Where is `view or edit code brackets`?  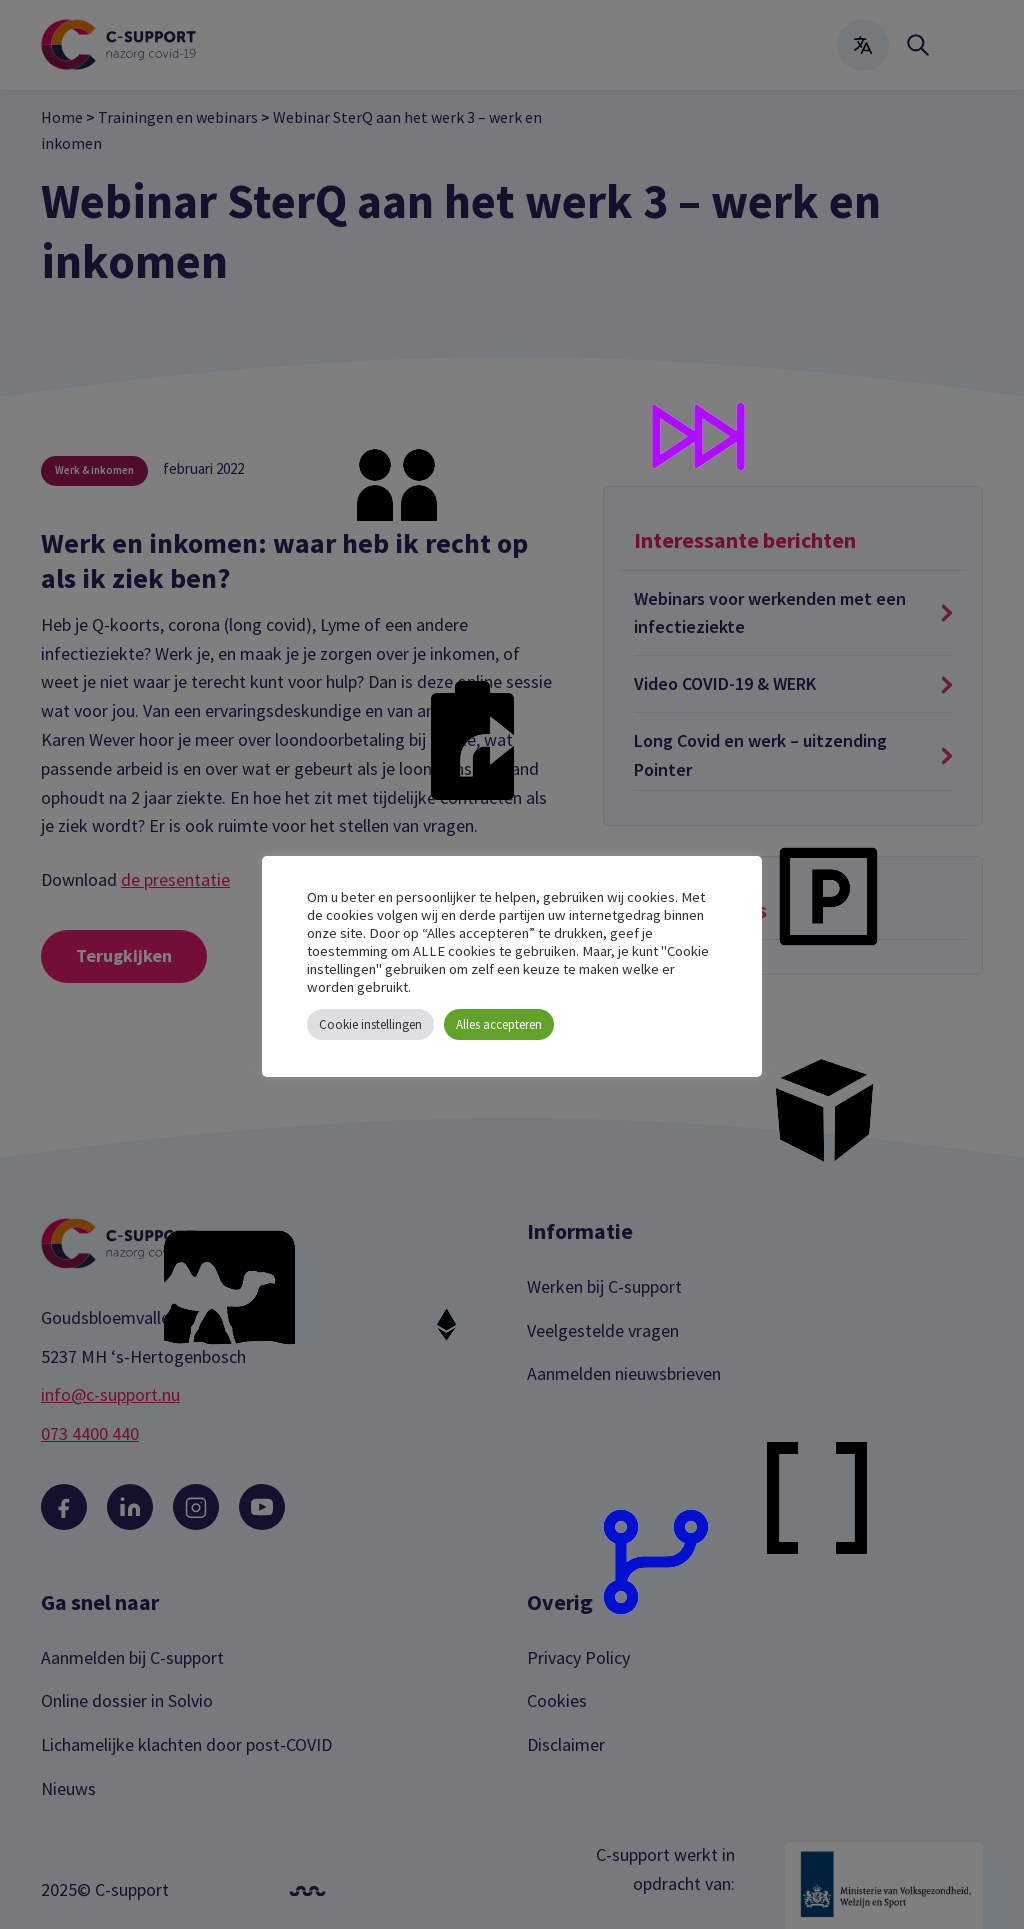
view or edit code brackets is located at coordinates (817, 1498).